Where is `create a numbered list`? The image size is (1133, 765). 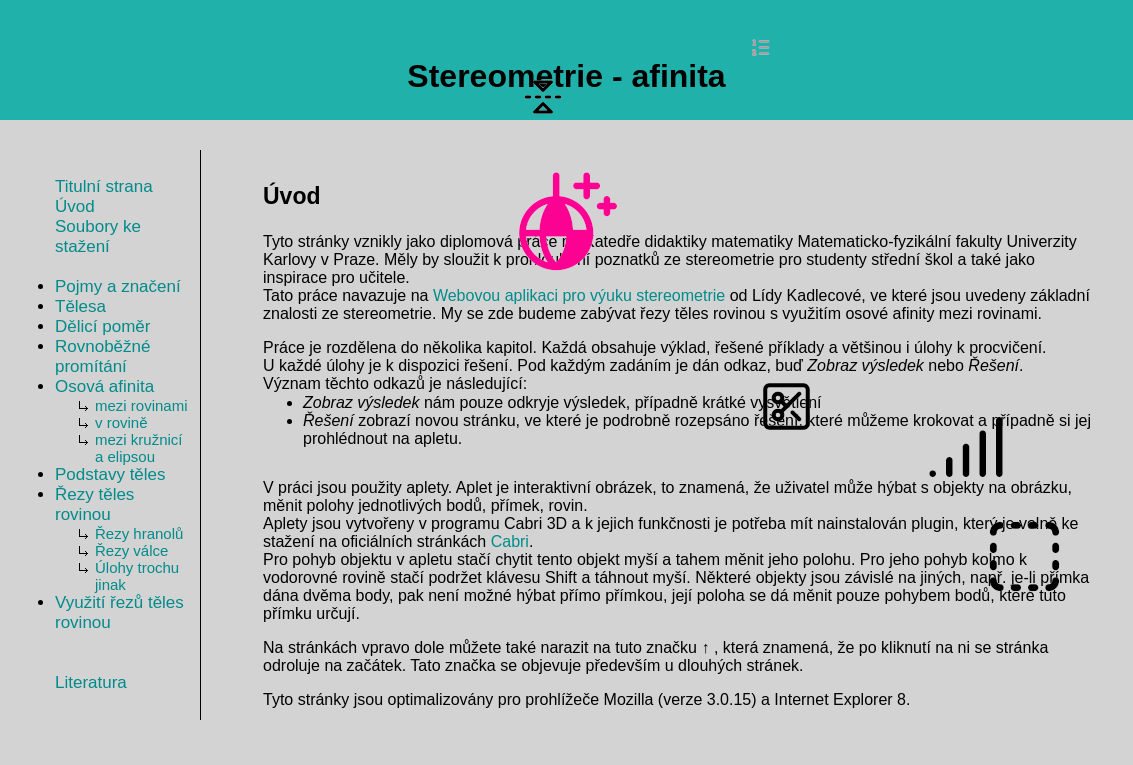
create a numbered list is located at coordinates (760, 47).